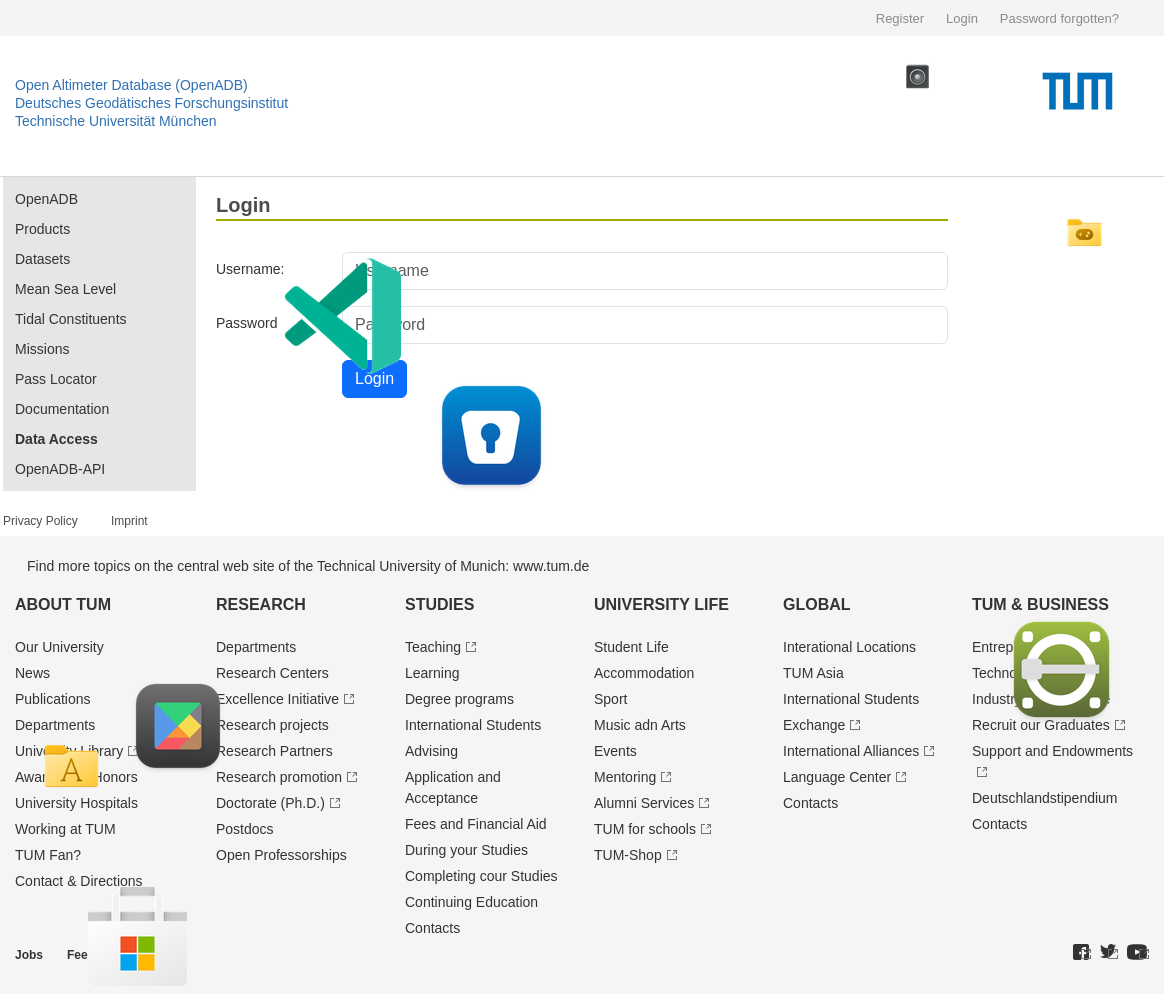  What do you see at coordinates (178, 726) in the screenshot?
I see `open the tangram app` at bounding box center [178, 726].